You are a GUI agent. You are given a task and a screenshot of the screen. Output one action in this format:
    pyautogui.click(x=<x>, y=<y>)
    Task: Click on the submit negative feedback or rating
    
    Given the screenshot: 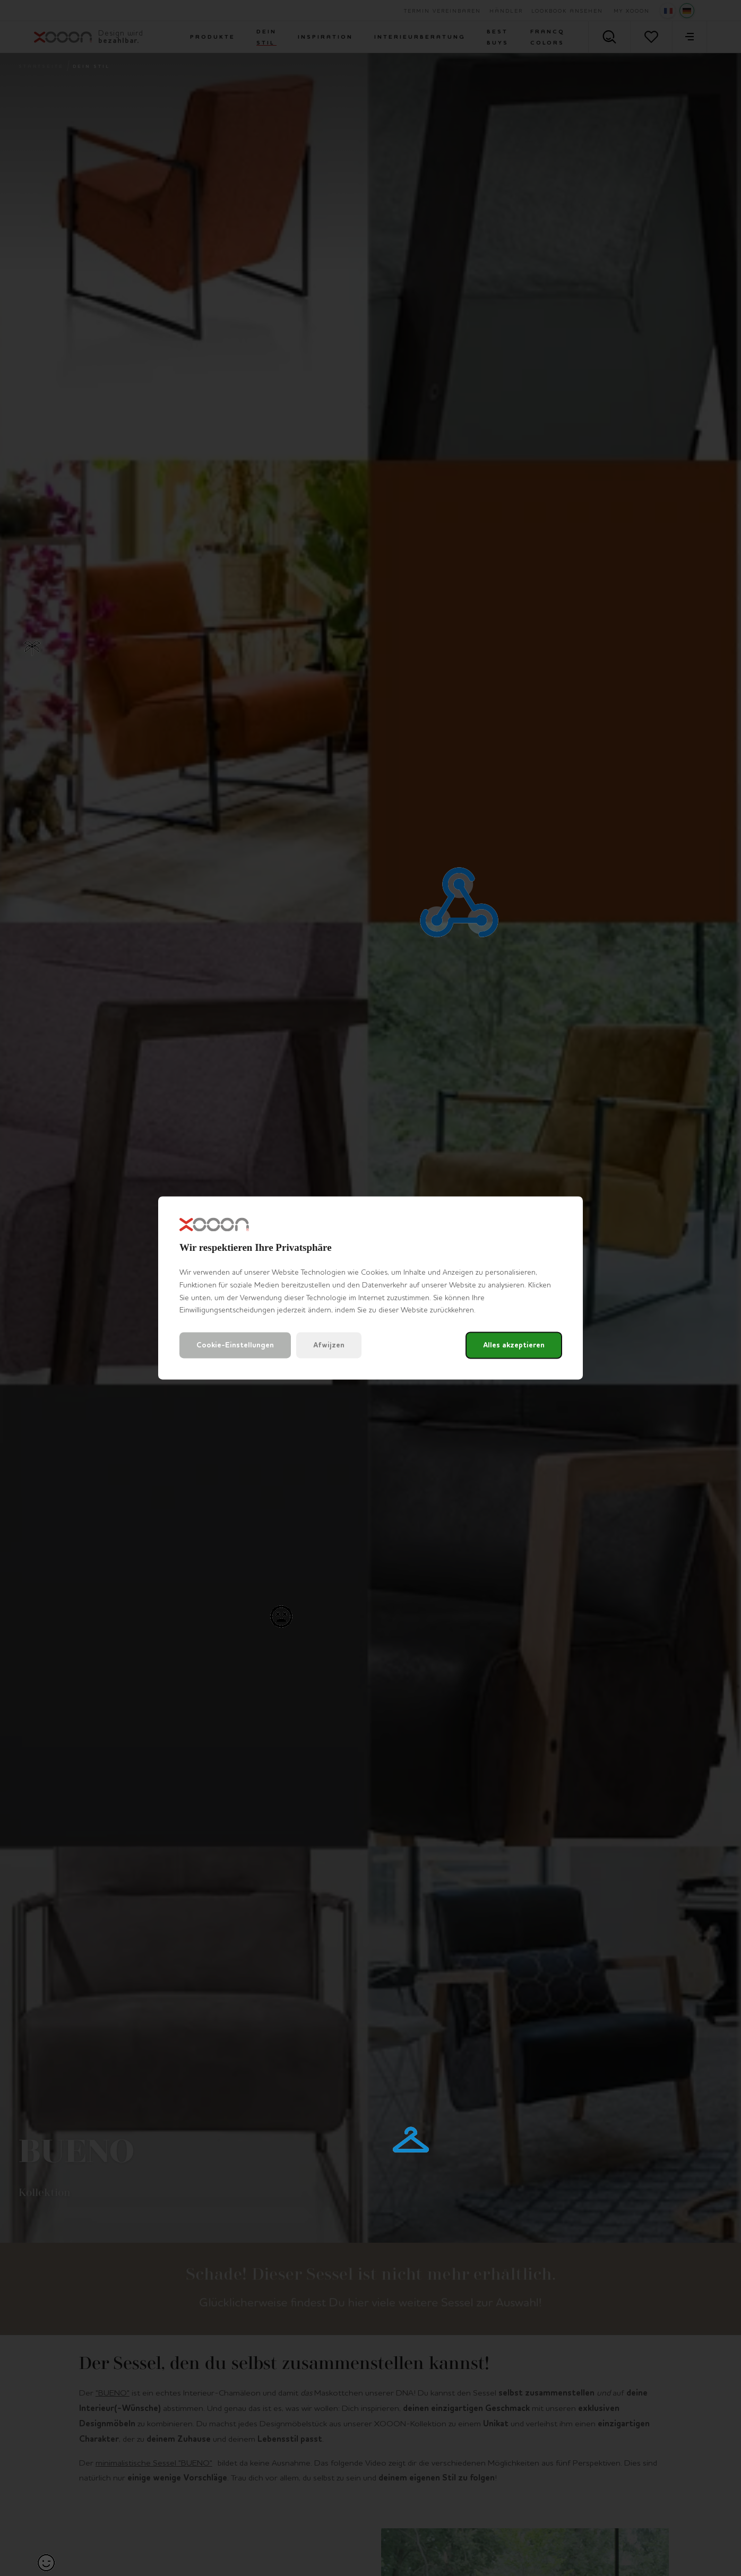 What is the action you would take?
    pyautogui.click(x=281, y=1617)
    